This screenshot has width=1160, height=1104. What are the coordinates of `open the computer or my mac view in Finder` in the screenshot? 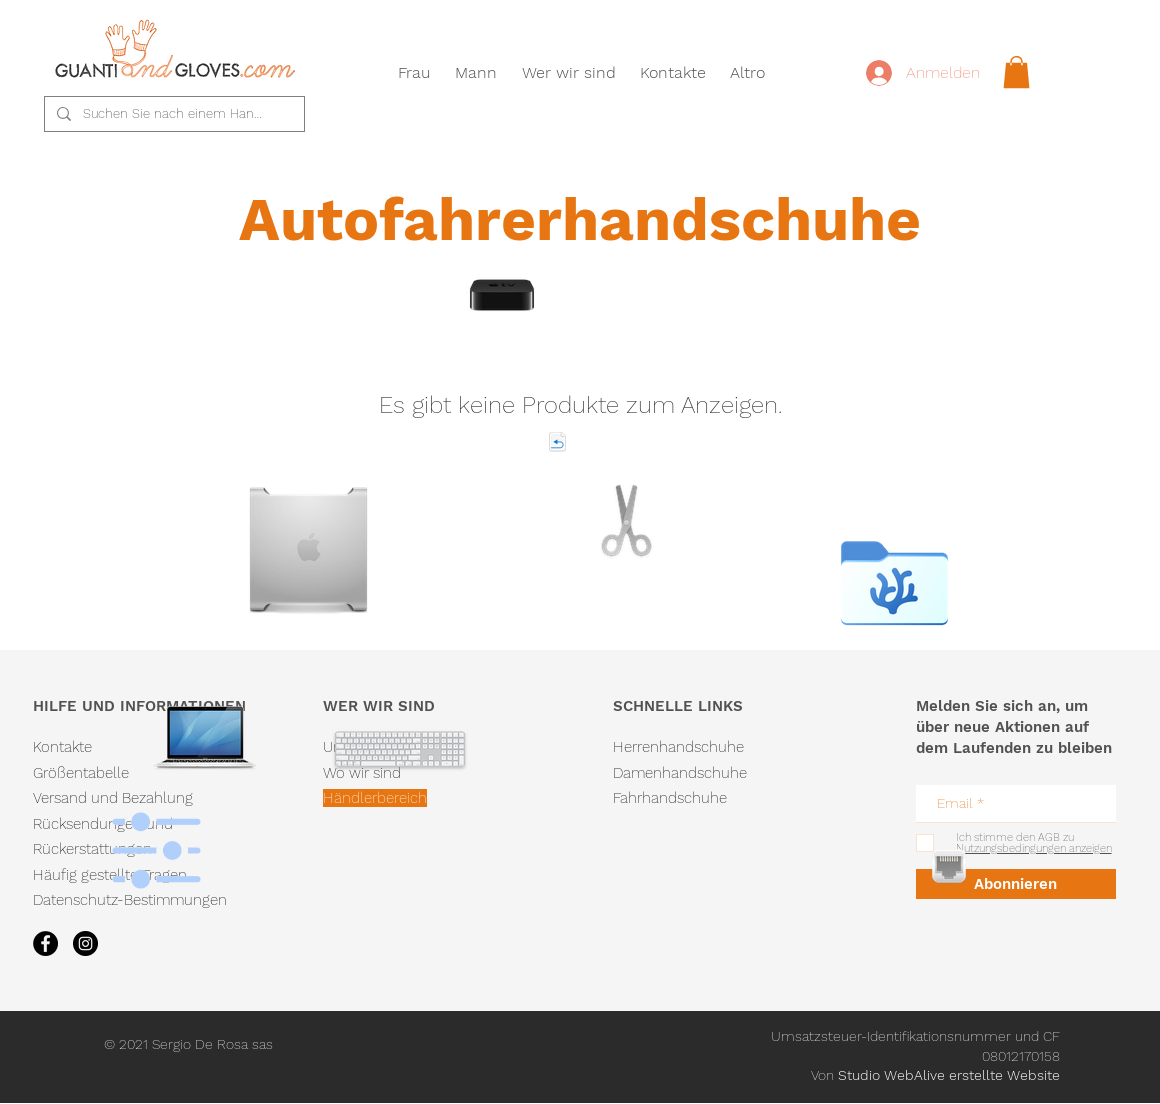 It's located at (205, 728).